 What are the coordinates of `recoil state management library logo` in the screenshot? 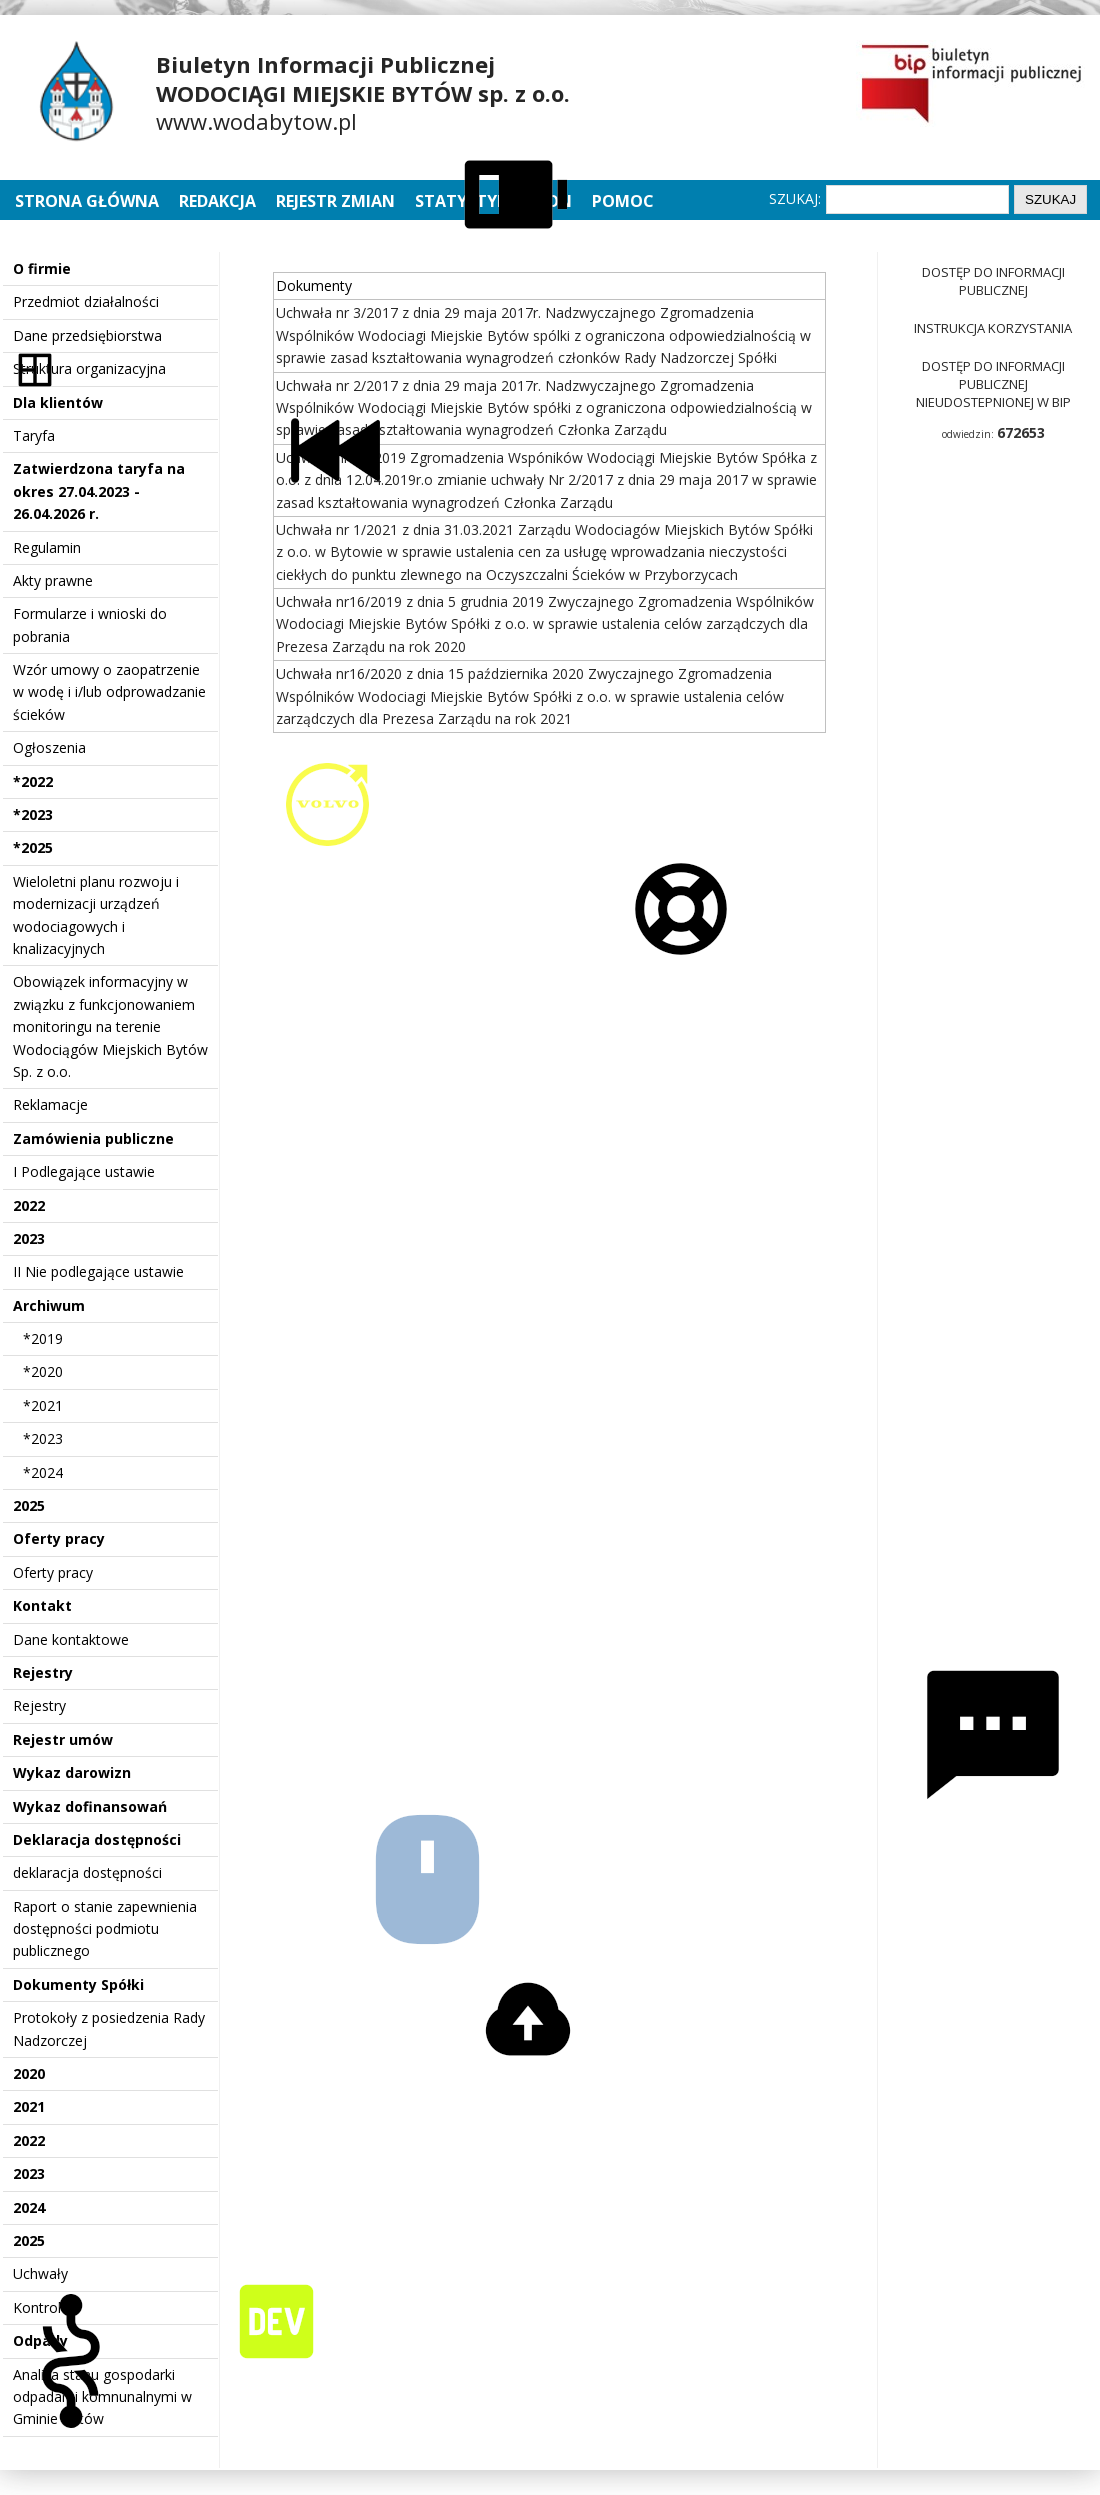 It's located at (71, 2361).